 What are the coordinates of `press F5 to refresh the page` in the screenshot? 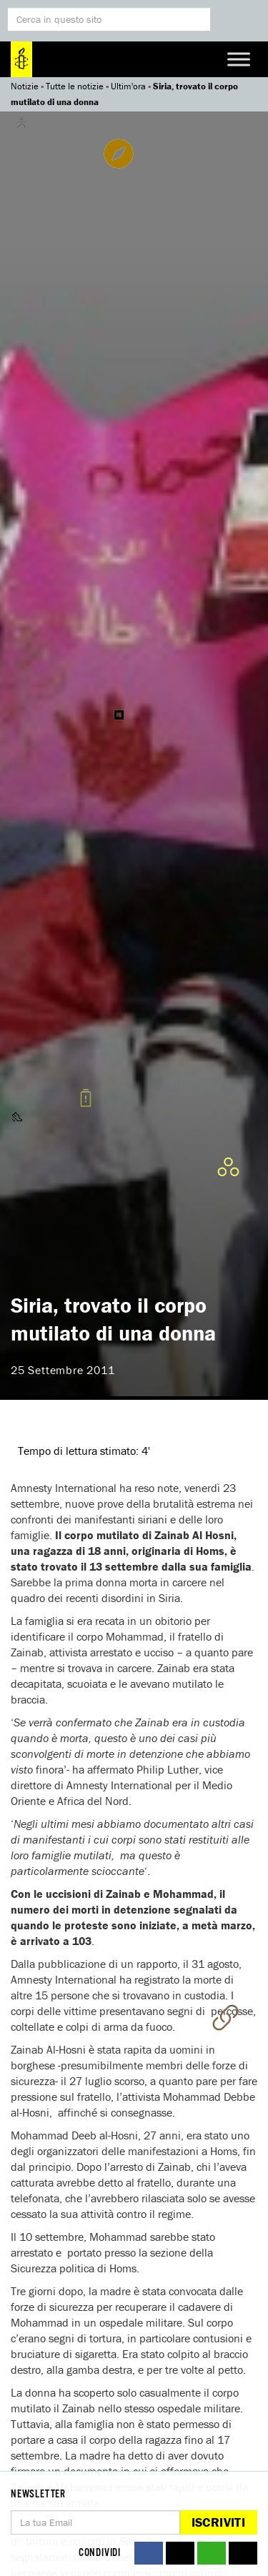 It's located at (119, 715).